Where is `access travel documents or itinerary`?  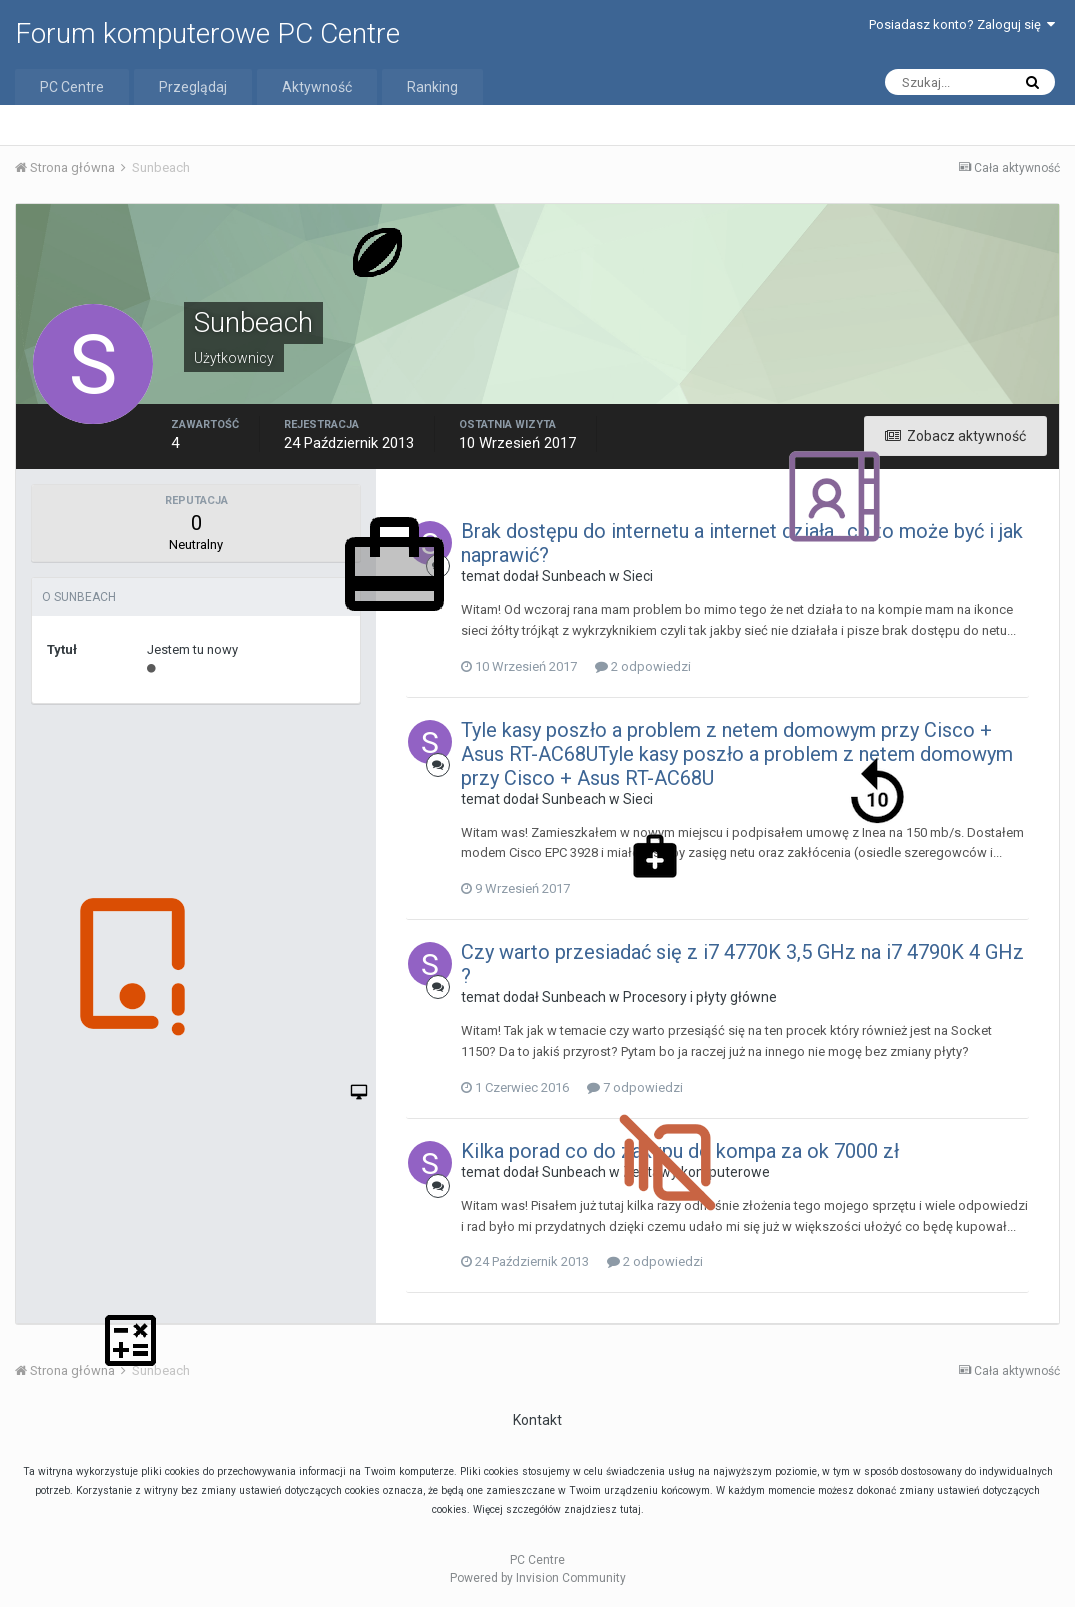
access travel documents or itinerary is located at coordinates (394, 566).